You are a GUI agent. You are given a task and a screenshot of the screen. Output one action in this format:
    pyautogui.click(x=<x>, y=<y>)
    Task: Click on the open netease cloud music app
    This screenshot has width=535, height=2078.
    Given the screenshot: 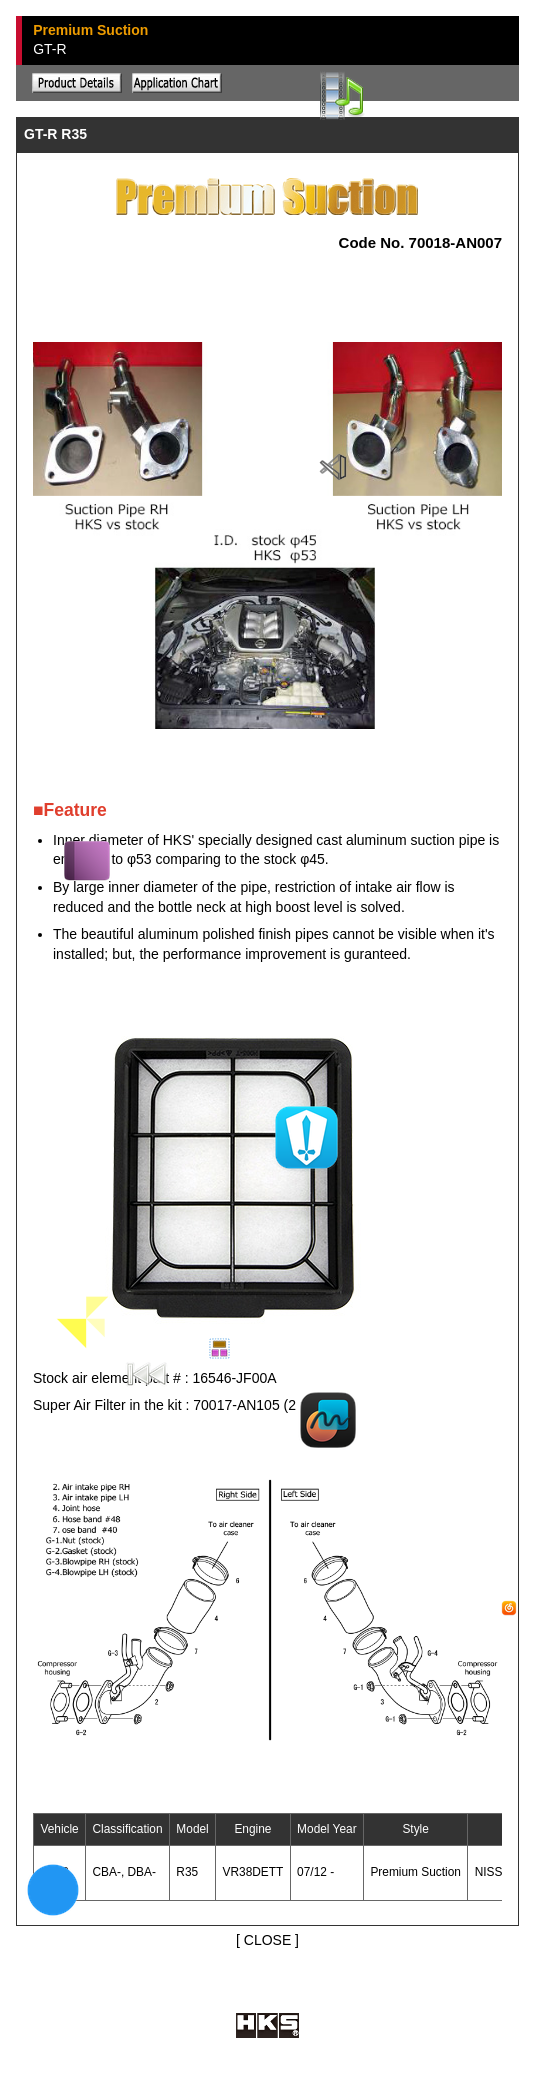 What is the action you would take?
    pyautogui.click(x=509, y=1608)
    